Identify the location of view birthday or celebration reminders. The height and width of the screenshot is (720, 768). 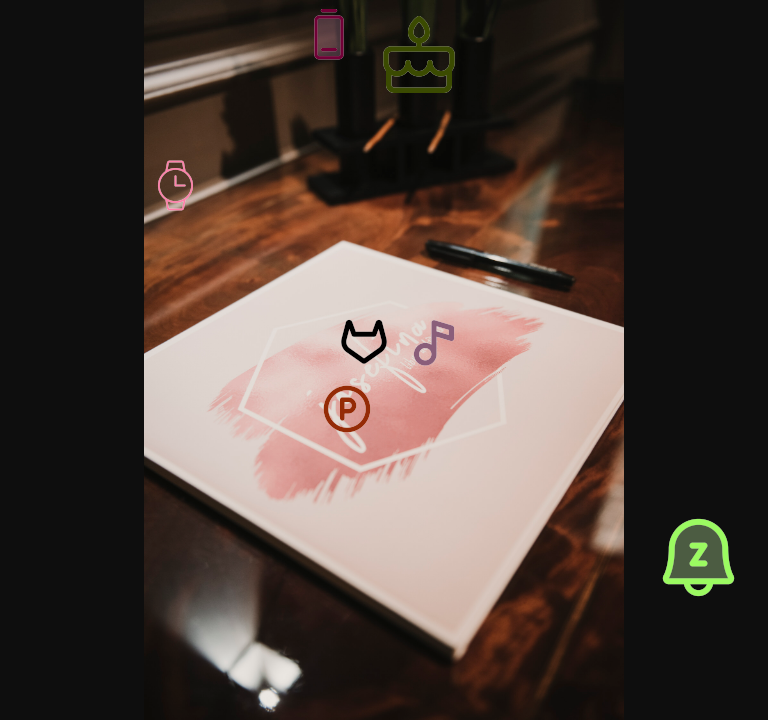
(419, 60).